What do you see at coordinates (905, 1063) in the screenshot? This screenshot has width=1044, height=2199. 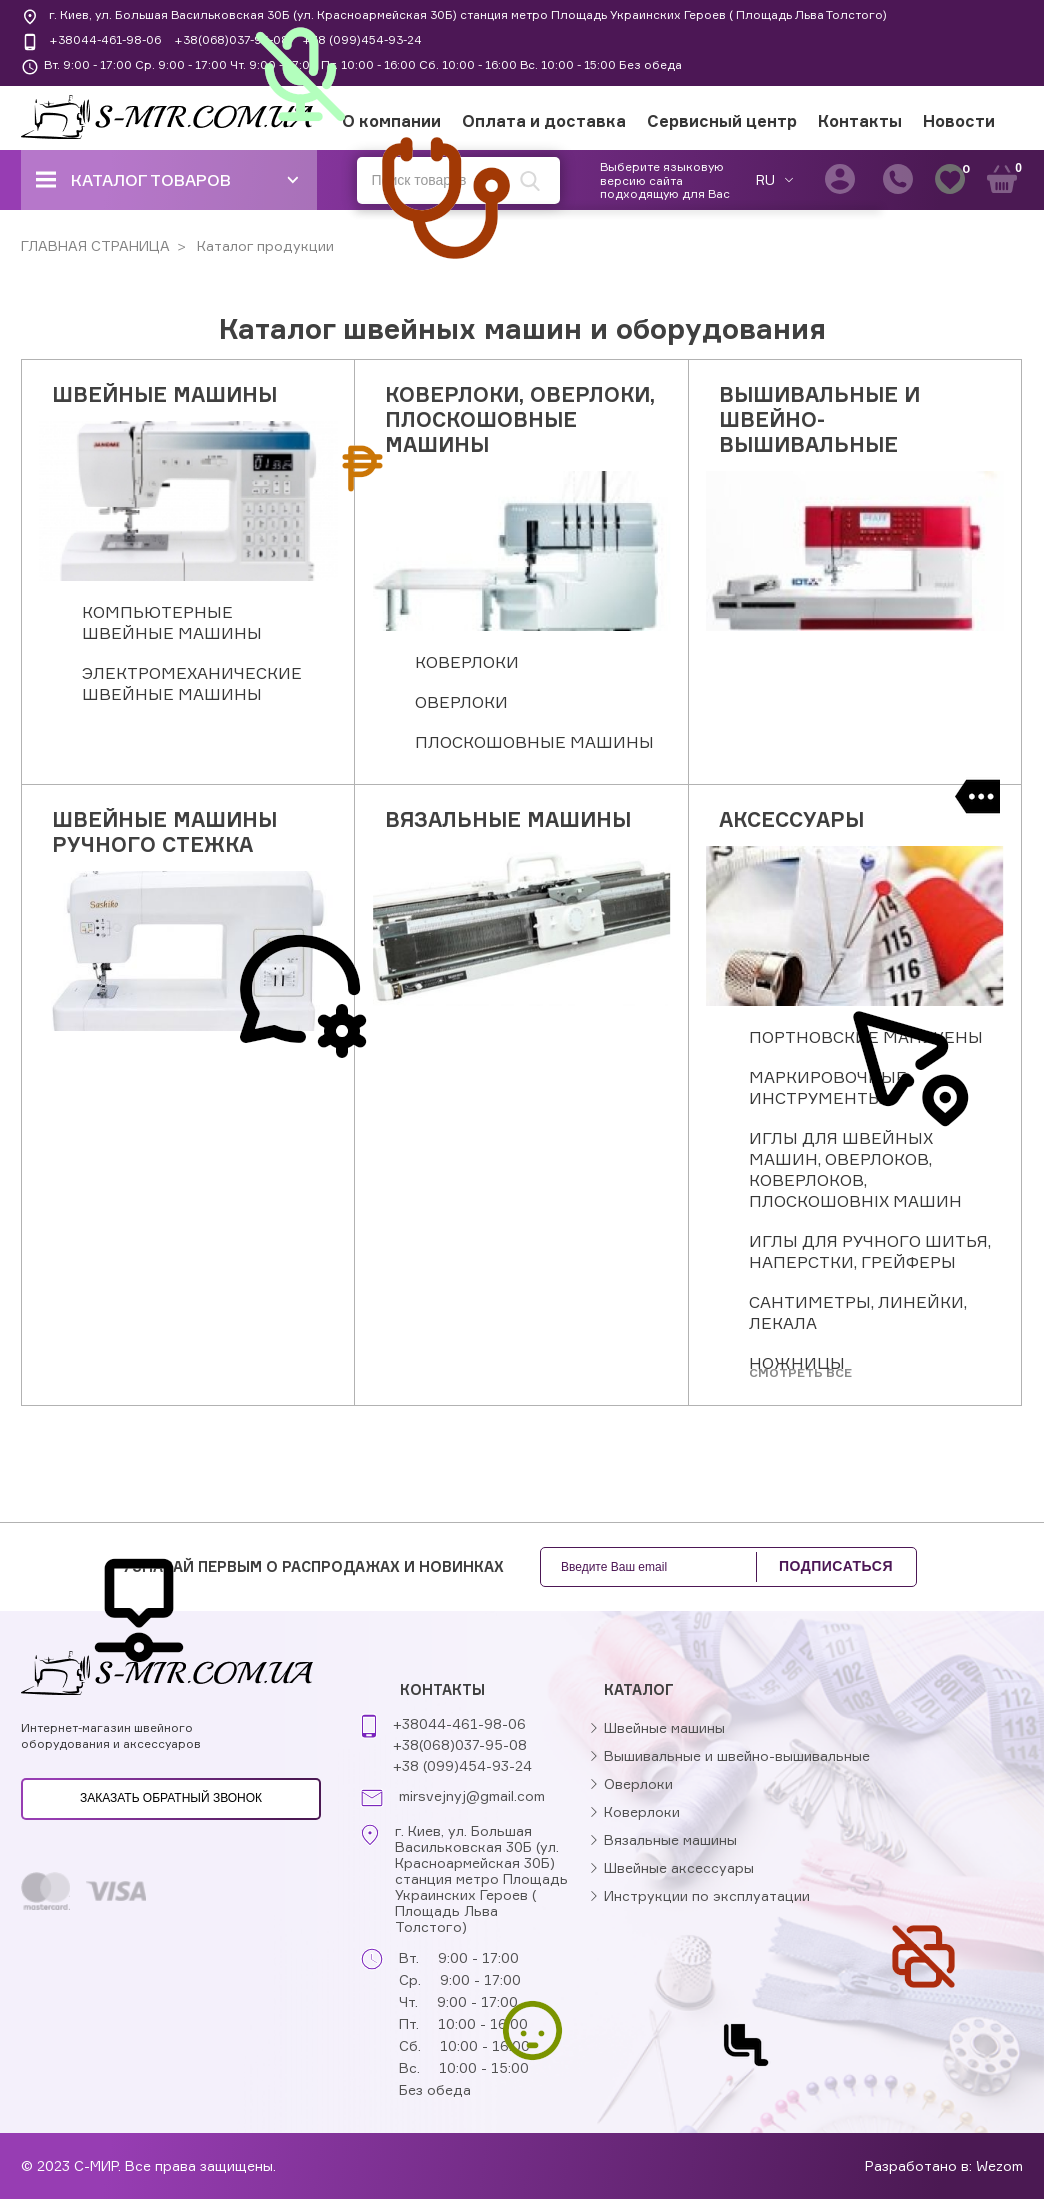 I see `pin cursor location on map` at bounding box center [905, 1063].